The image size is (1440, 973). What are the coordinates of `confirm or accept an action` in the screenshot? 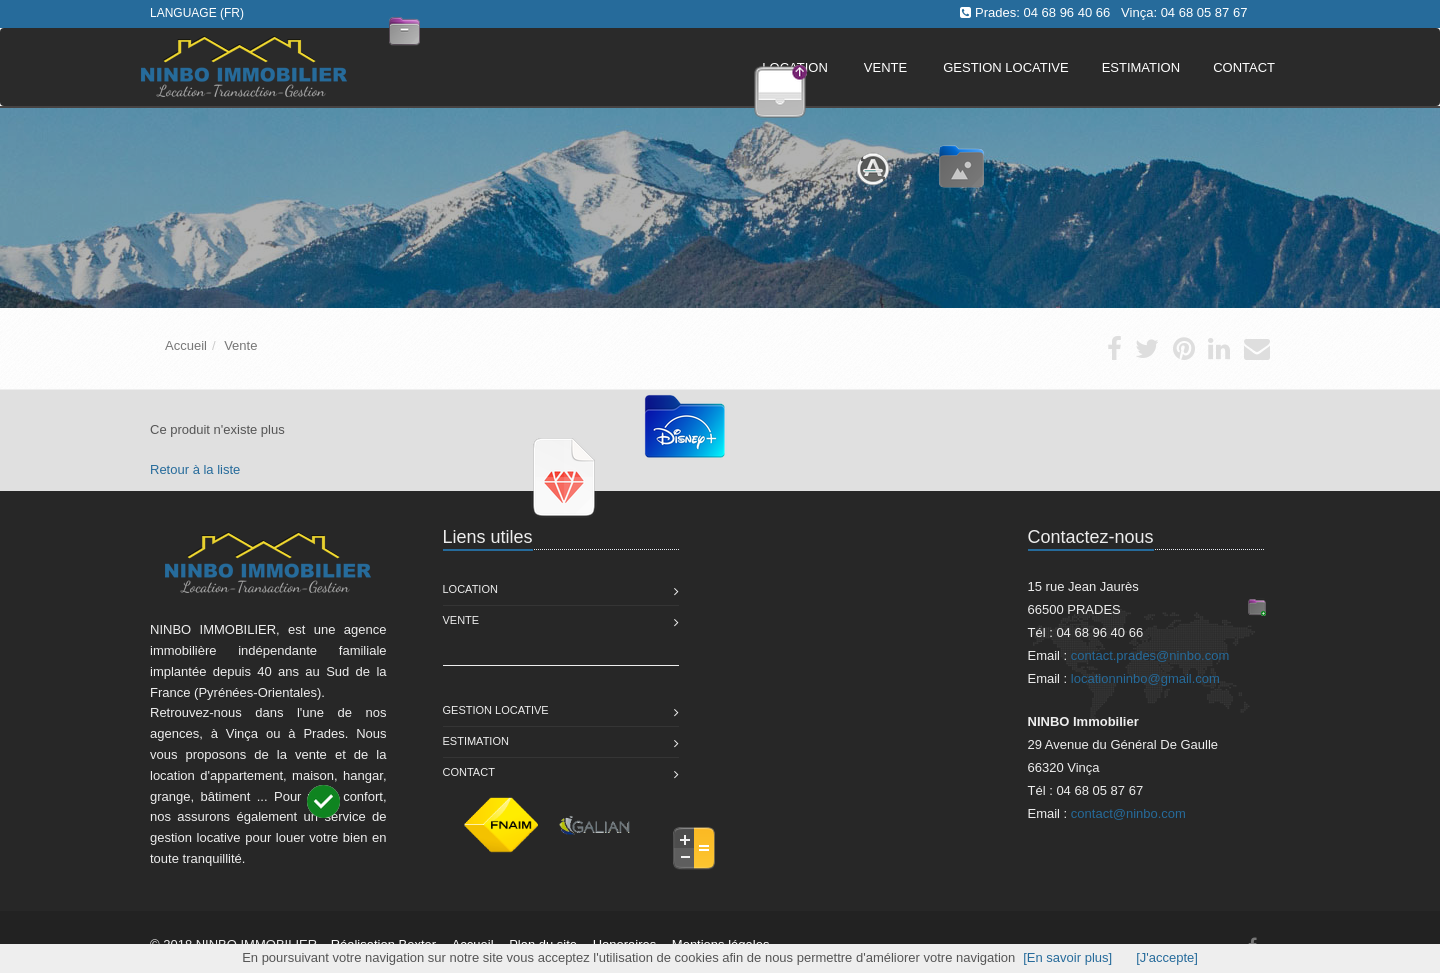 It's located at (323, 801).